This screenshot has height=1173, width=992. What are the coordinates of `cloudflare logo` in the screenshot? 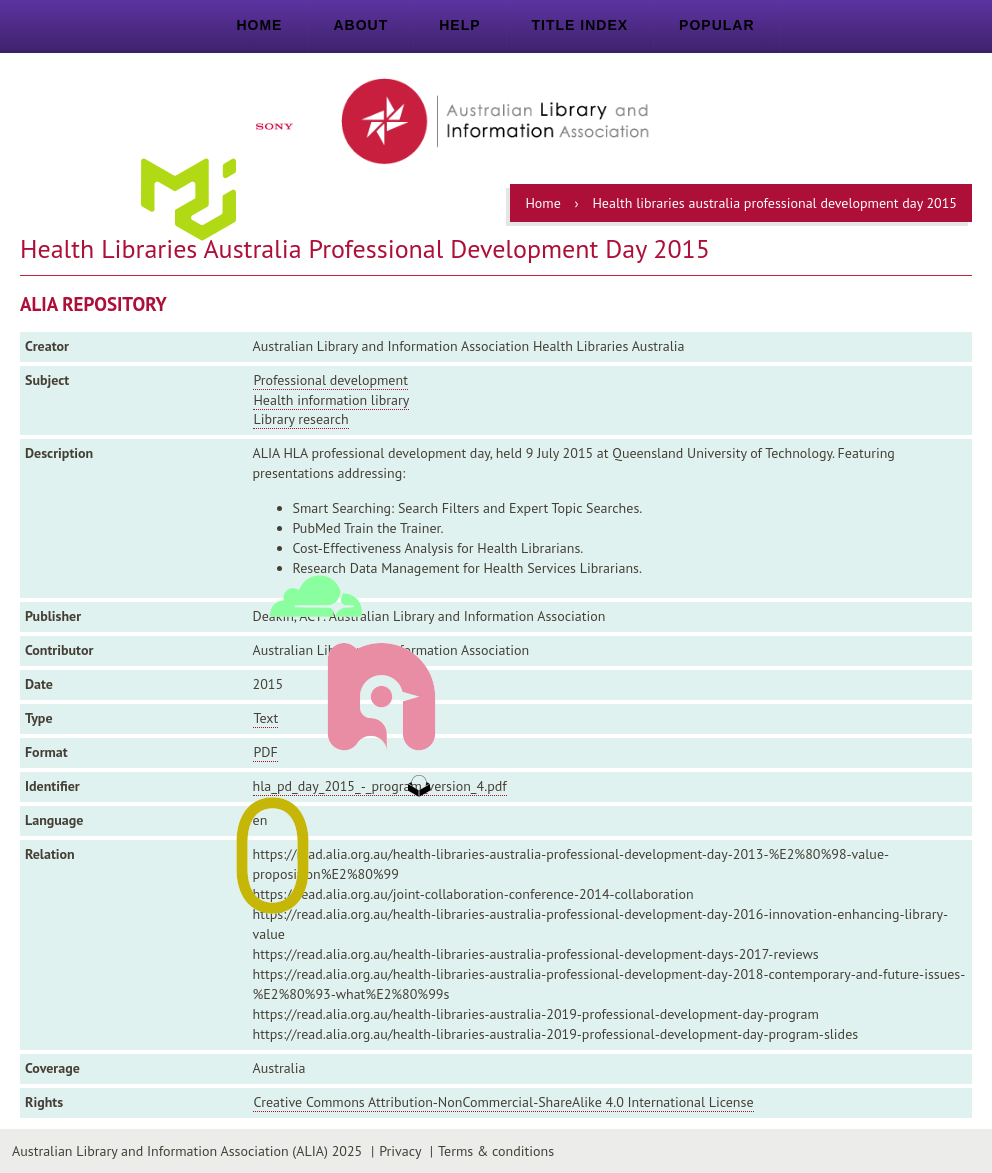 It's located at (316, 596).